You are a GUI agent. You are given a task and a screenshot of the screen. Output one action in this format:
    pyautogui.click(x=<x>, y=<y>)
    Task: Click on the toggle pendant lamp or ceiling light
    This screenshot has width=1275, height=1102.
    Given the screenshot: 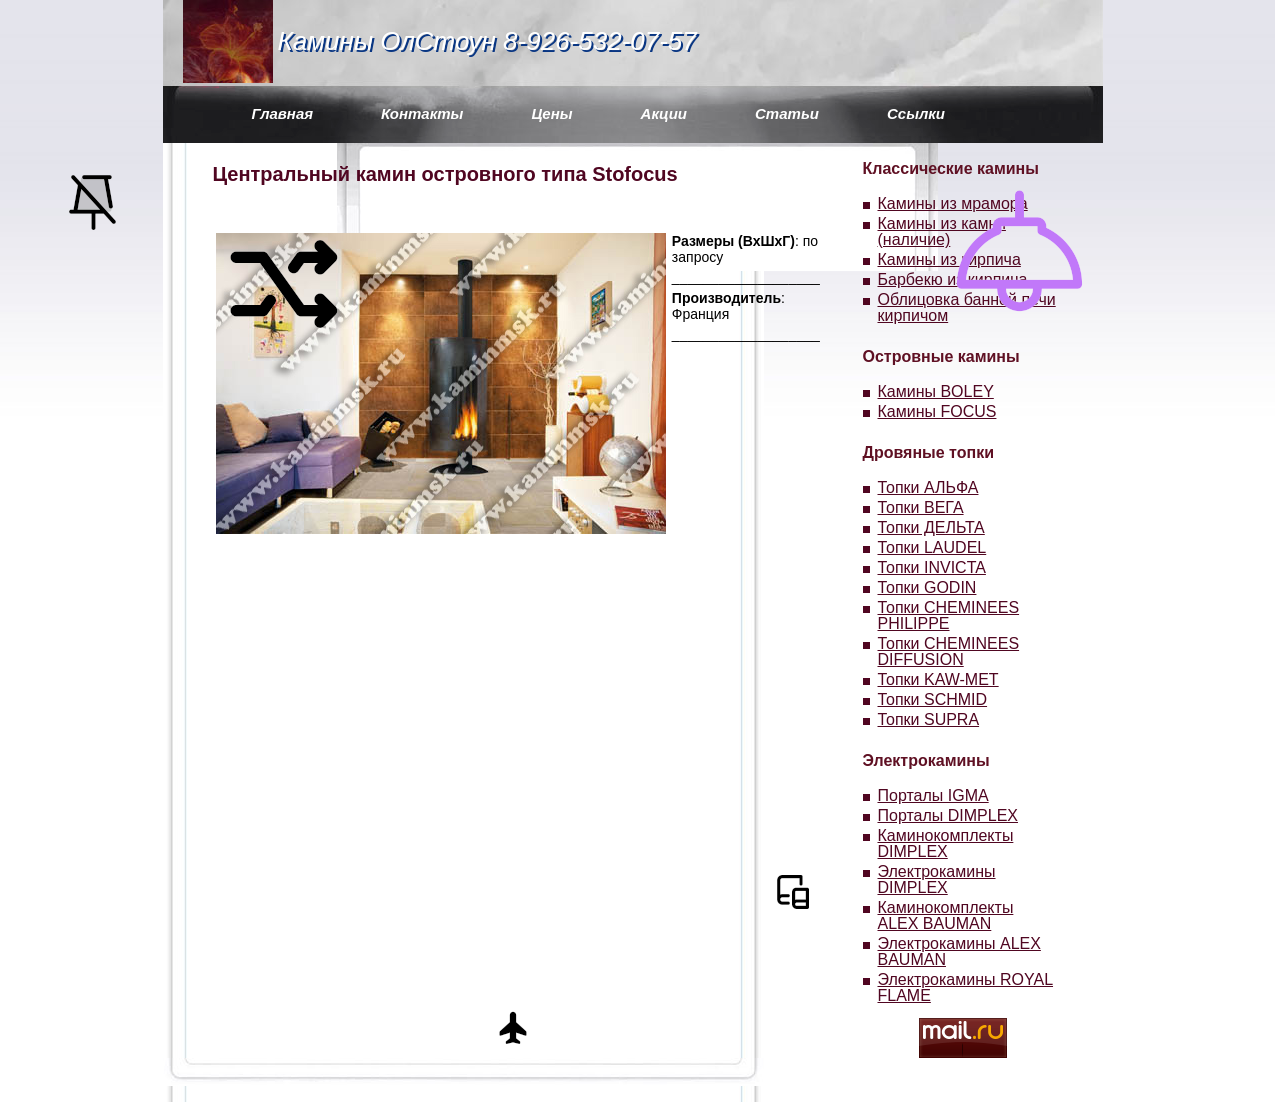 What is the action you would take?
    pyautogui.click(x=1019, y=257)
    